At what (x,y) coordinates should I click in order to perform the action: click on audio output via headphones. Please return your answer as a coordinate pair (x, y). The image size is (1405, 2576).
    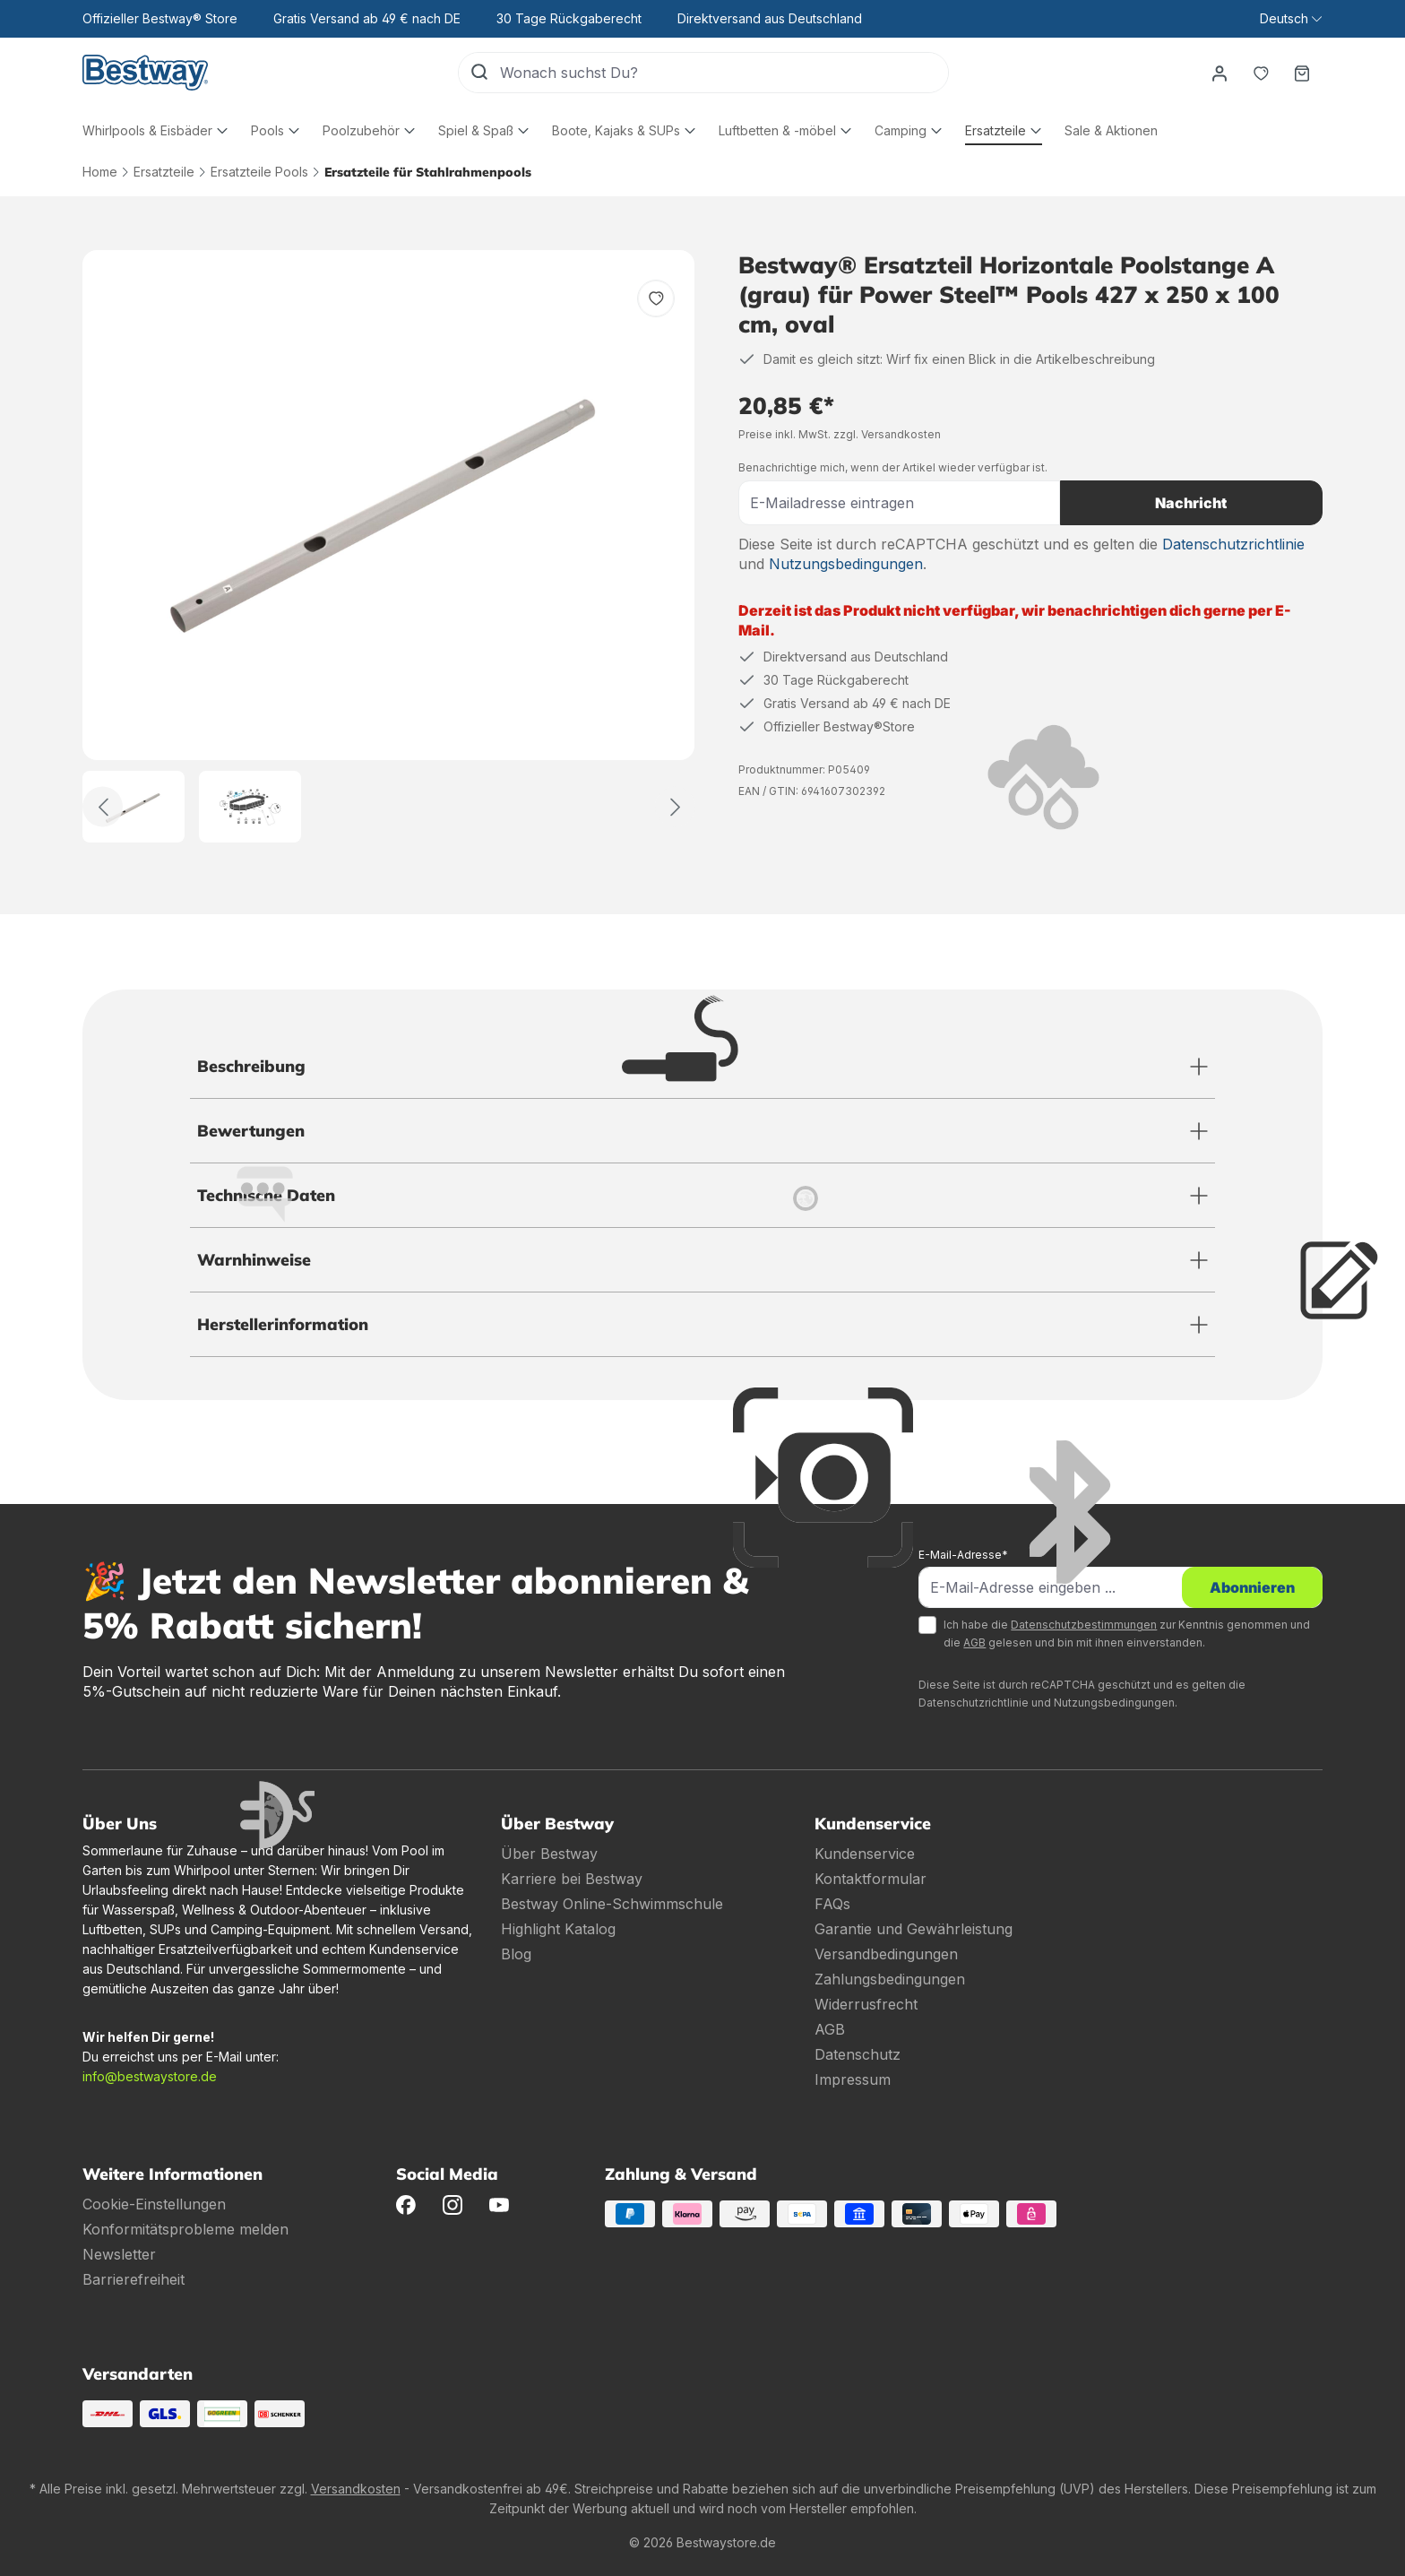
    Looking at the image, I should click on (680, 1052).